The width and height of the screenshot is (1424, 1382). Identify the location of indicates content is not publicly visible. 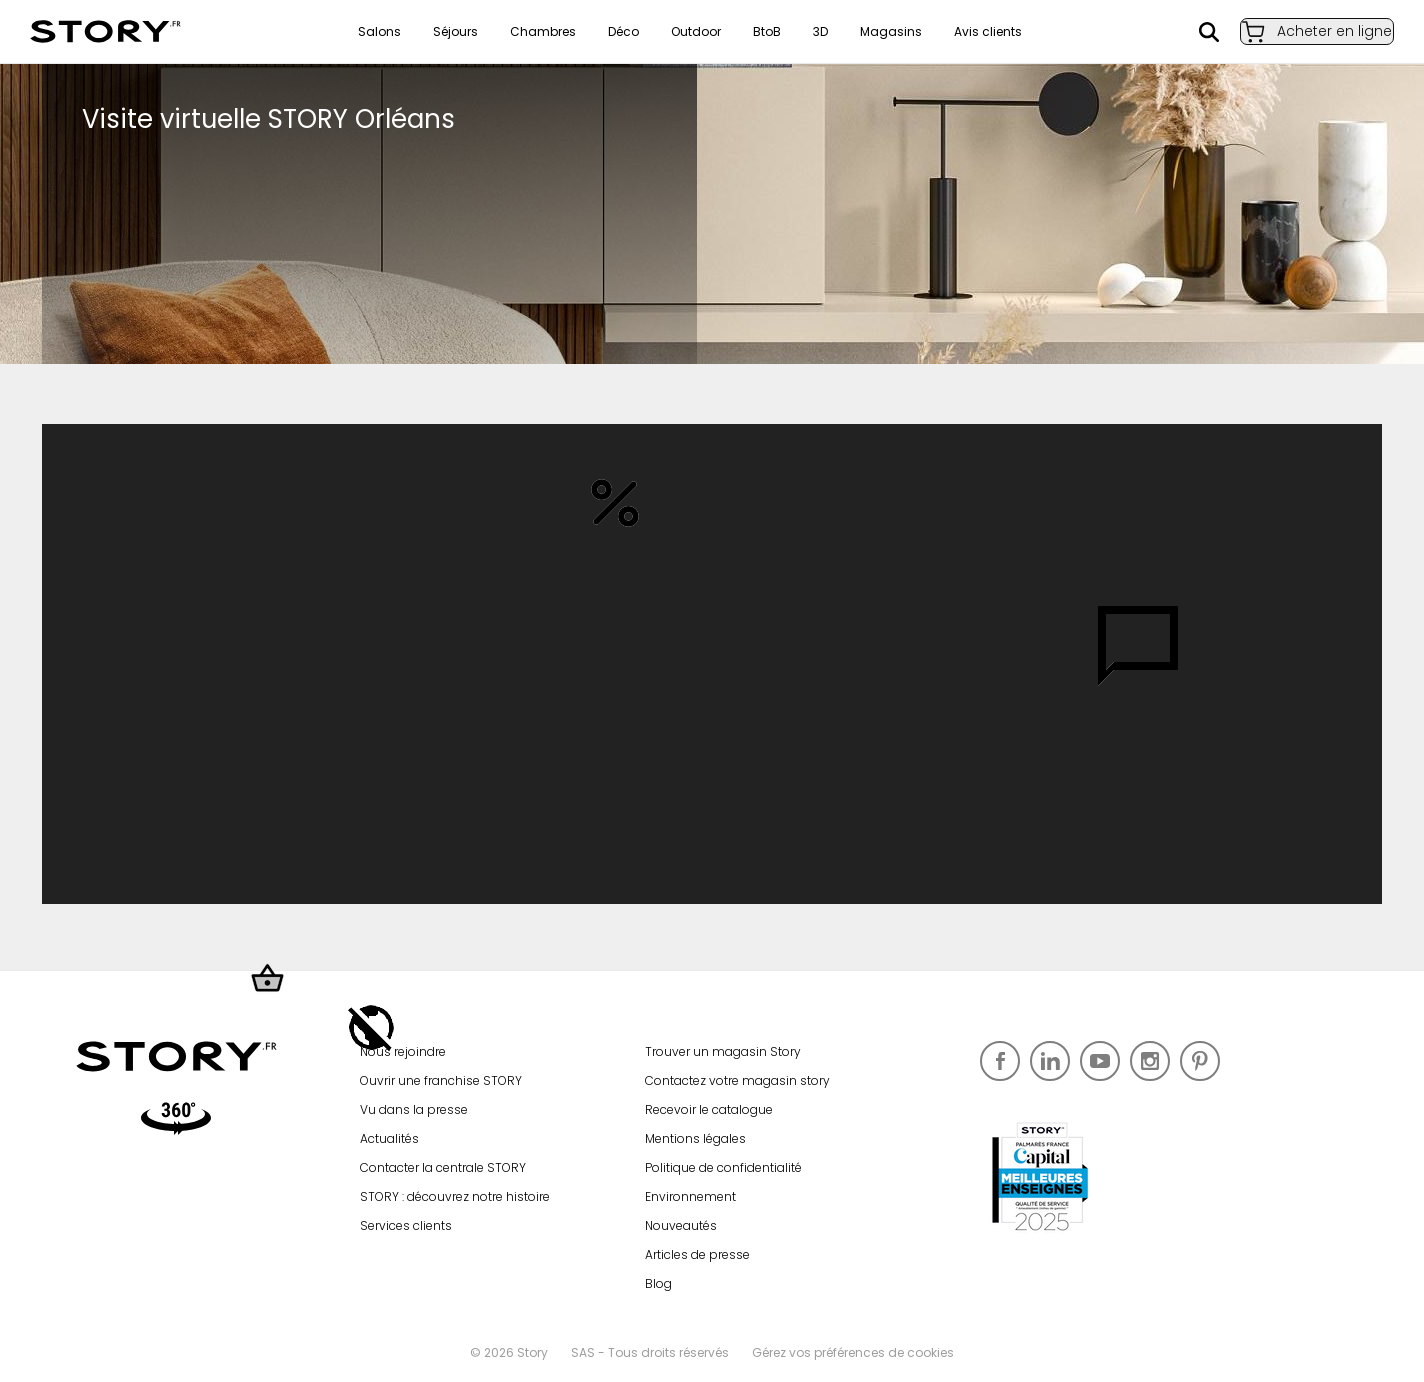
(371, 1027).